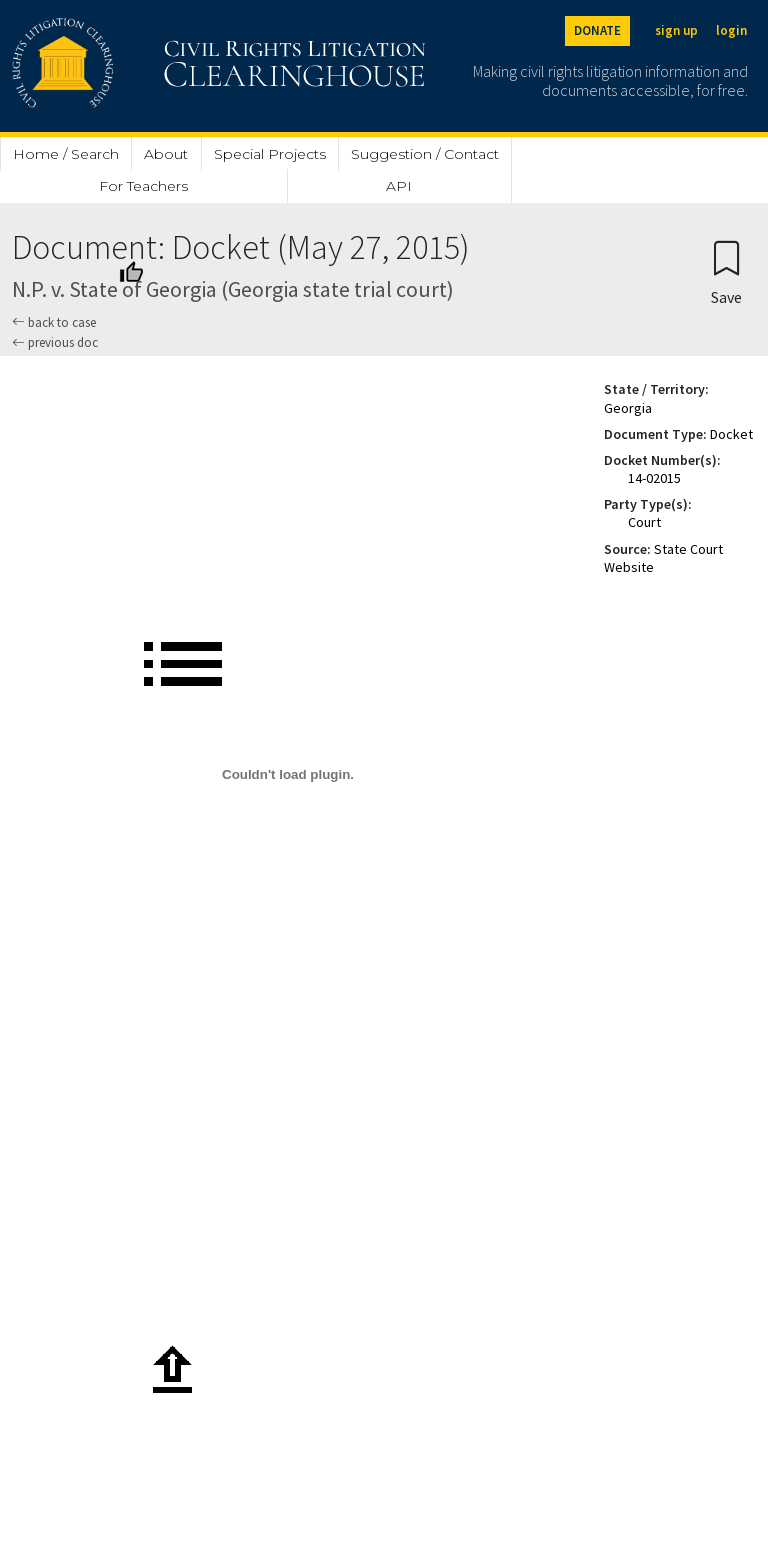  Describe the element at coordinates (172, 1370) in the screenshot. I see `upload a file from your device` at that location.